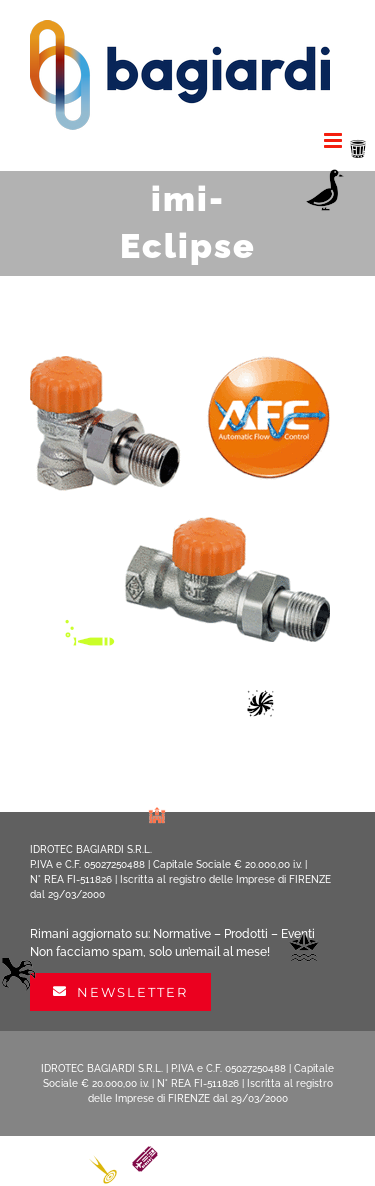  What do you see at coordinates (145, 1159) in the screenshot?
I see `view your boarding pass` at bounding box center [145, 1159].